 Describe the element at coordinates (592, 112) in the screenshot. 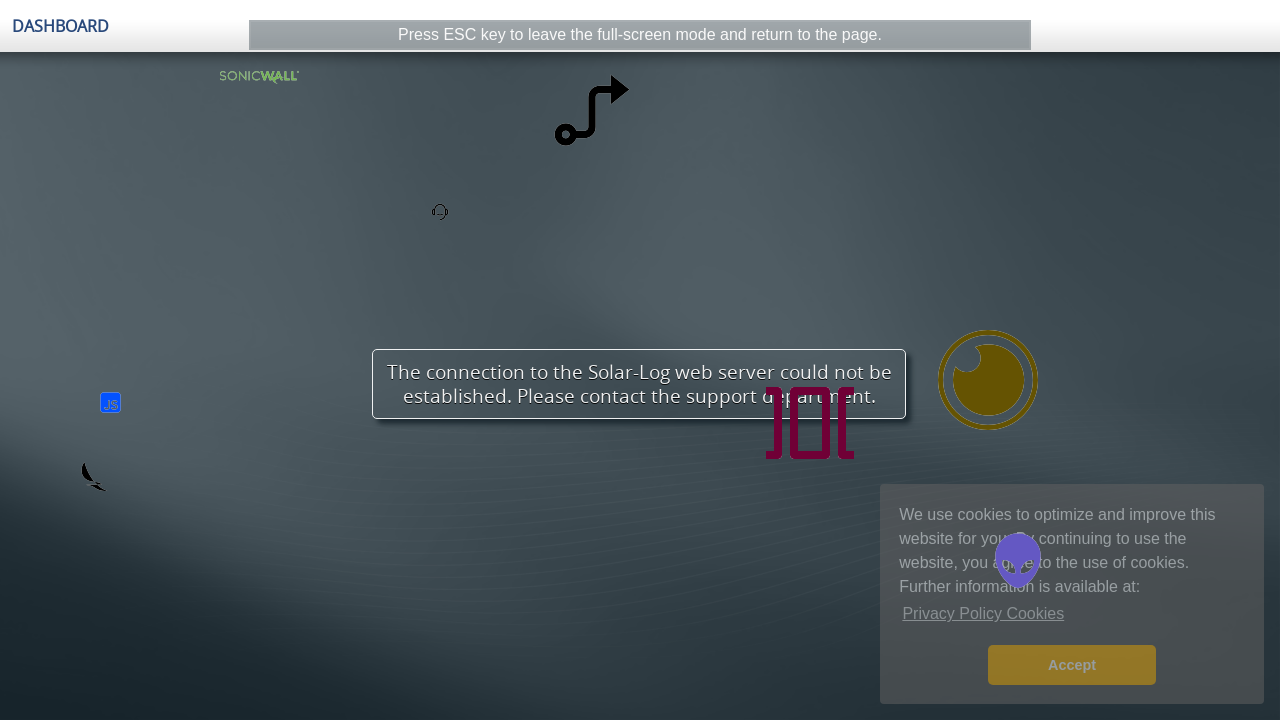

I see `get directions or navigation guidance` at that location.